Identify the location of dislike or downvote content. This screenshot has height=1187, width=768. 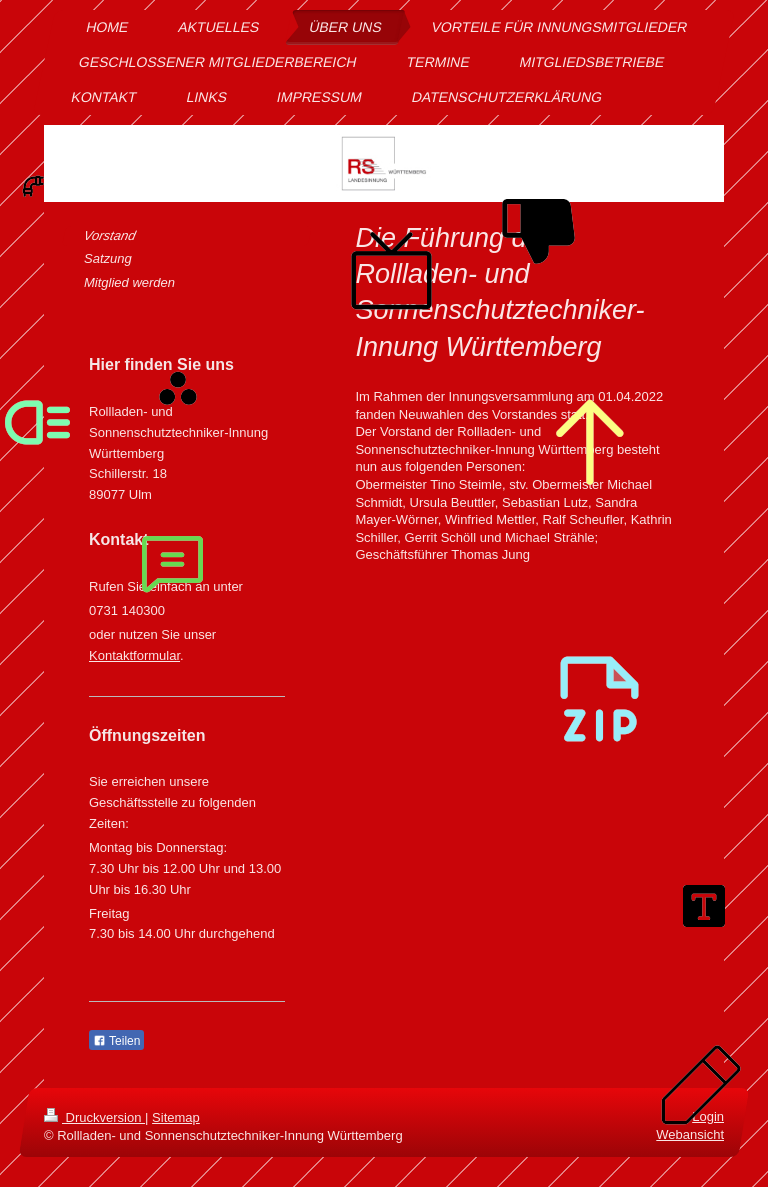
(538, 227).